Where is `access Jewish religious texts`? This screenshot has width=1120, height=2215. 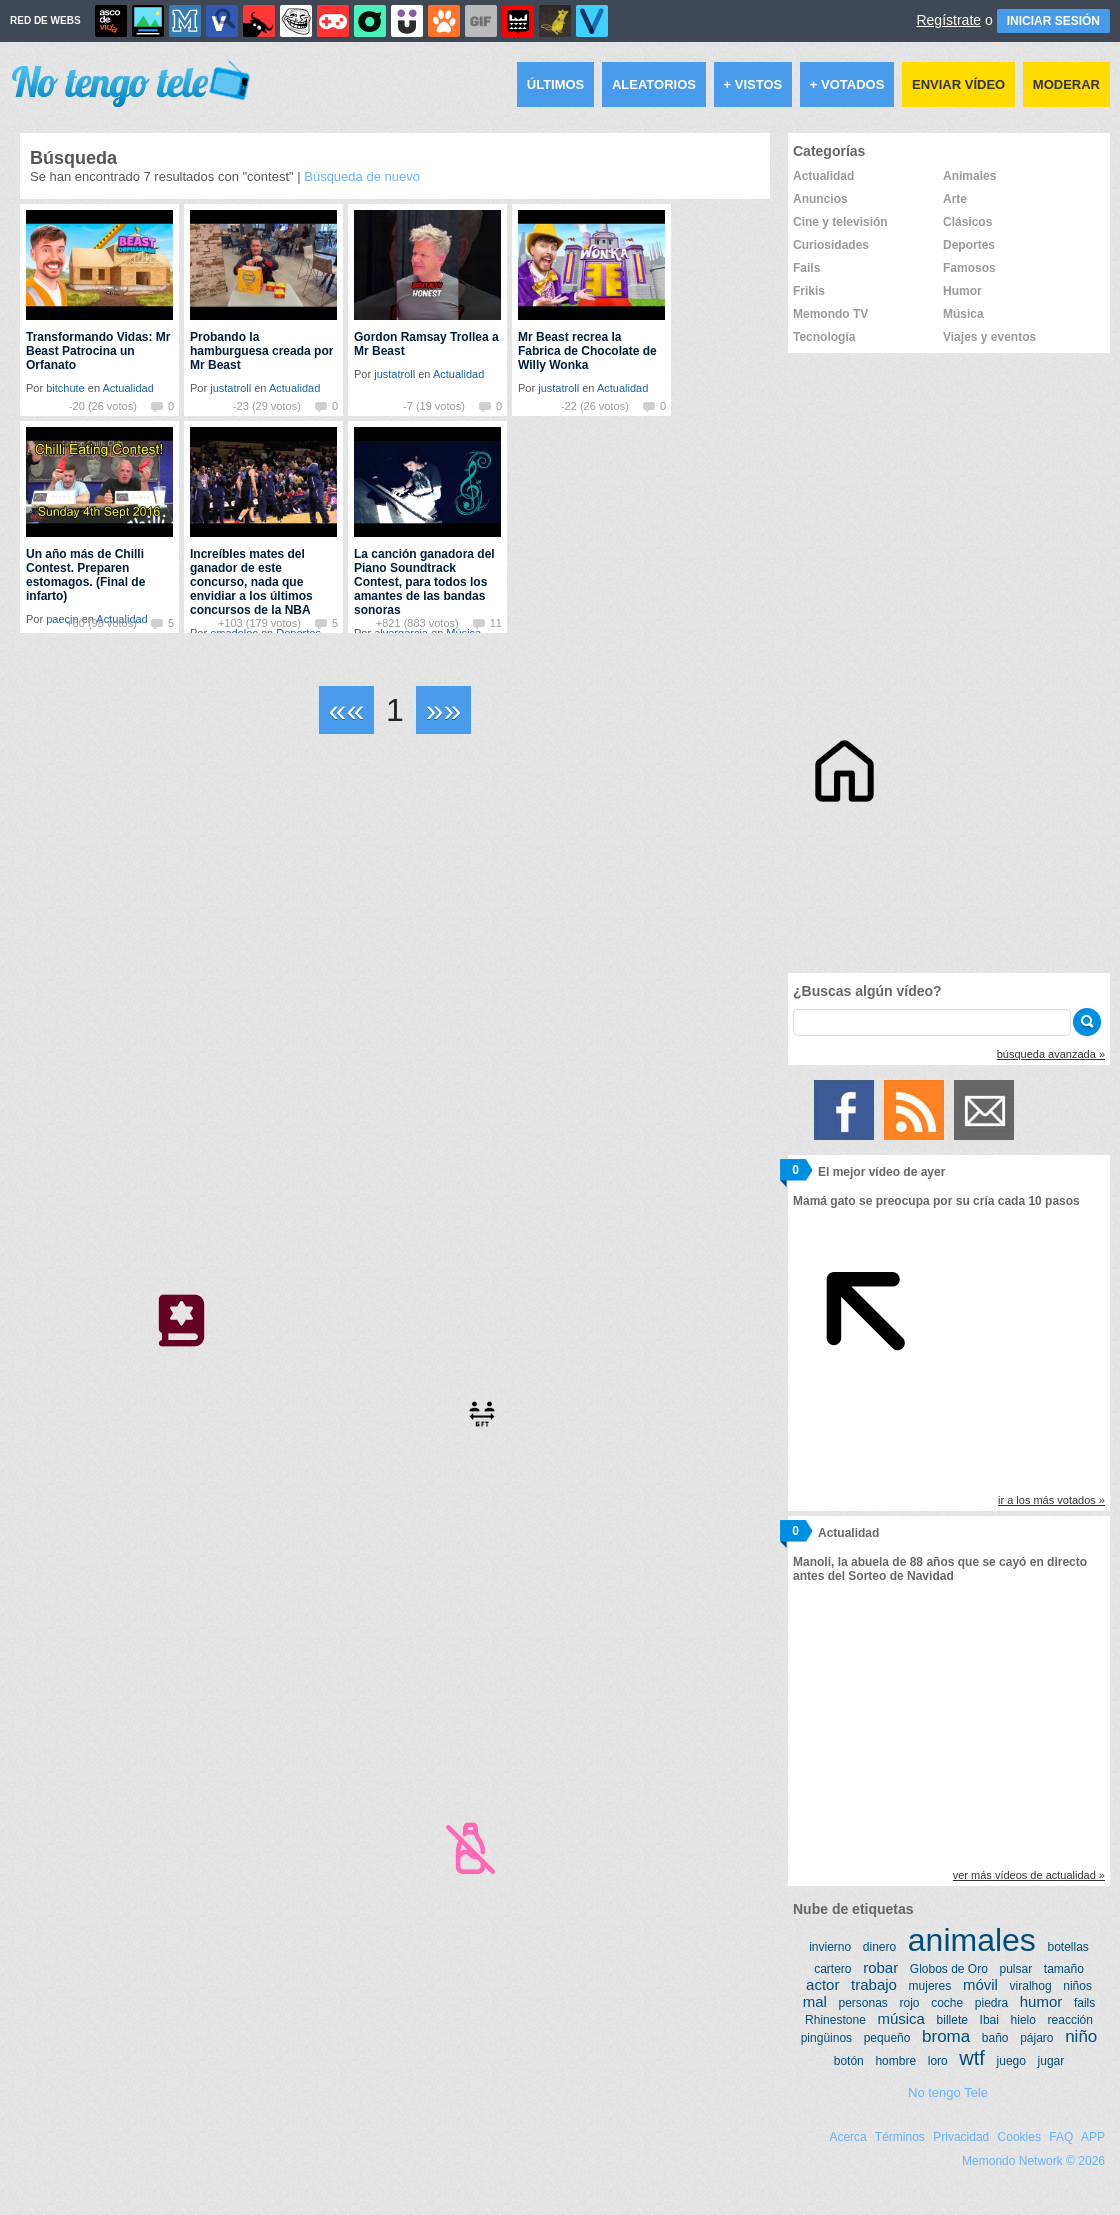 access Jewish religious texts is located at coordinates (181, 1320).